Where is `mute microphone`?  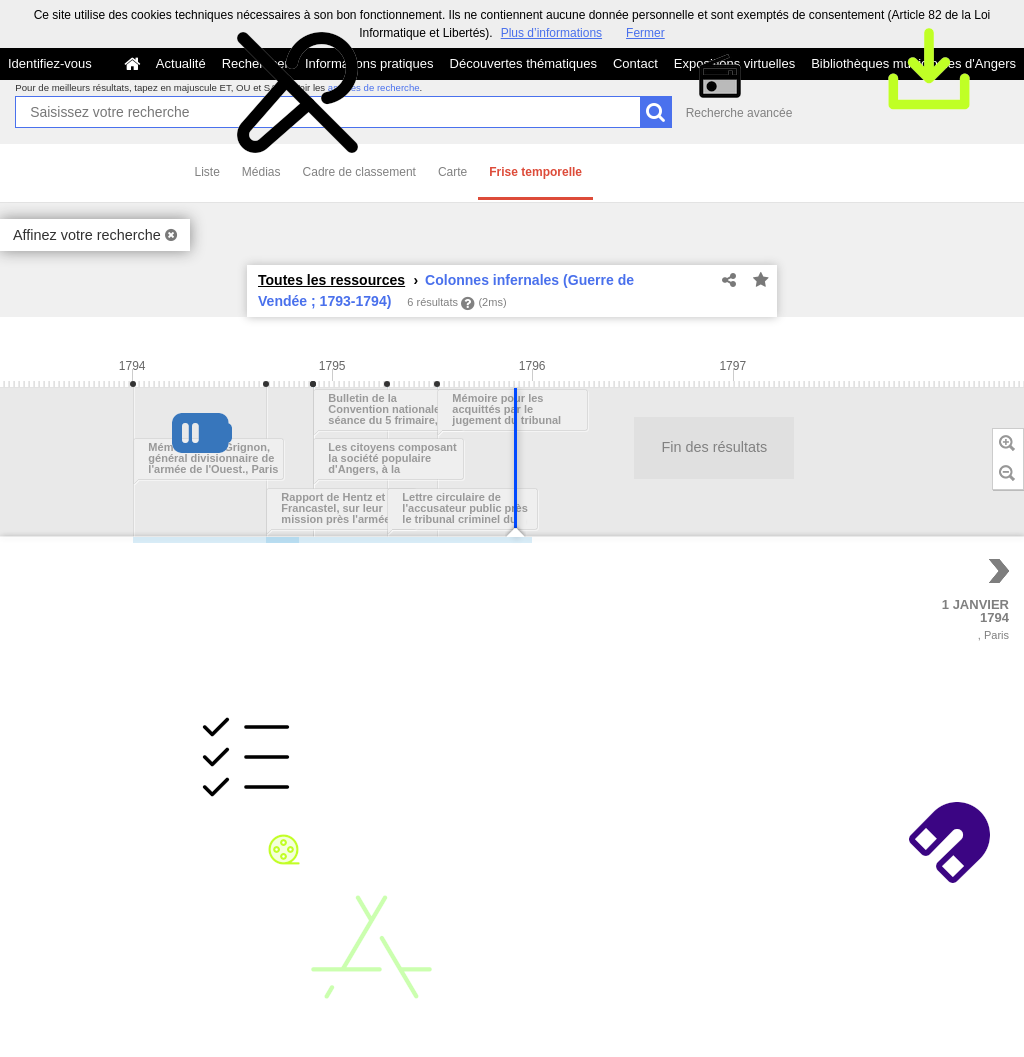 mute microphone is located at coordinates (297, 92).